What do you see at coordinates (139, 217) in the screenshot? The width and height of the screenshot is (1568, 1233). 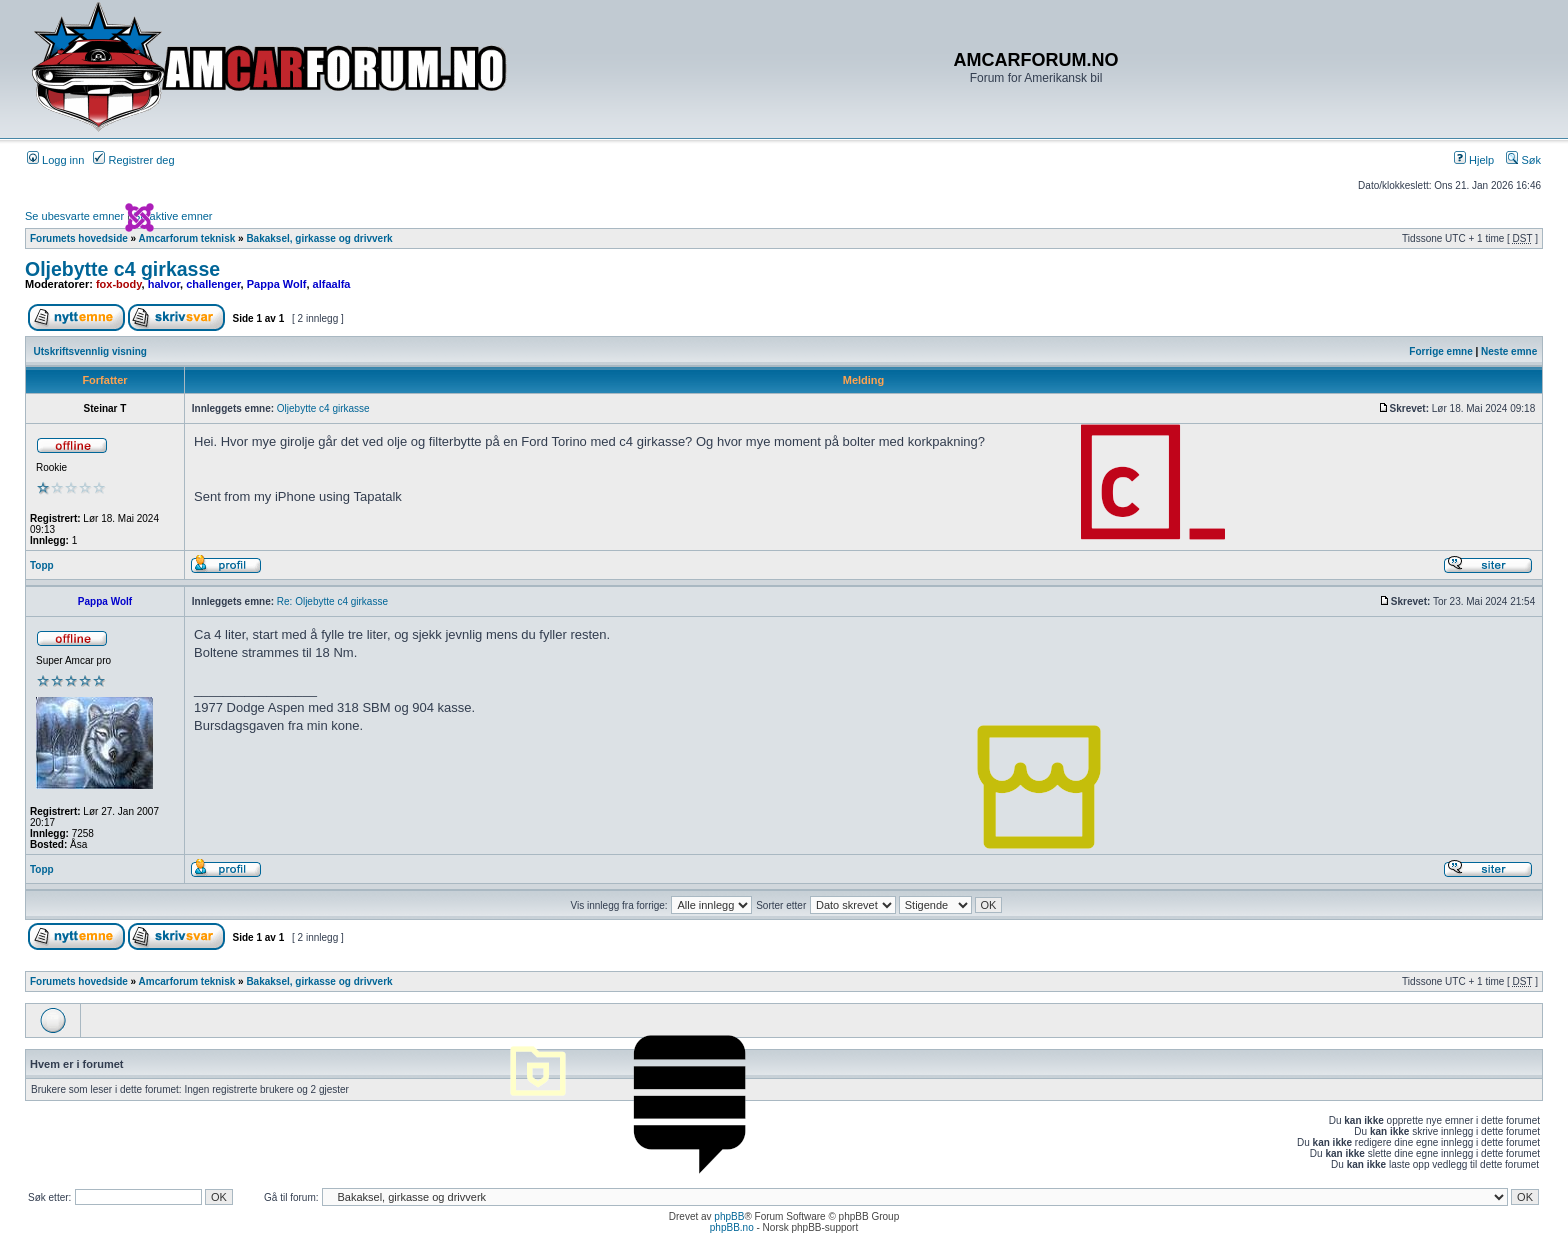 I see `joomla content management system logo` at bounding box center [139, 217].